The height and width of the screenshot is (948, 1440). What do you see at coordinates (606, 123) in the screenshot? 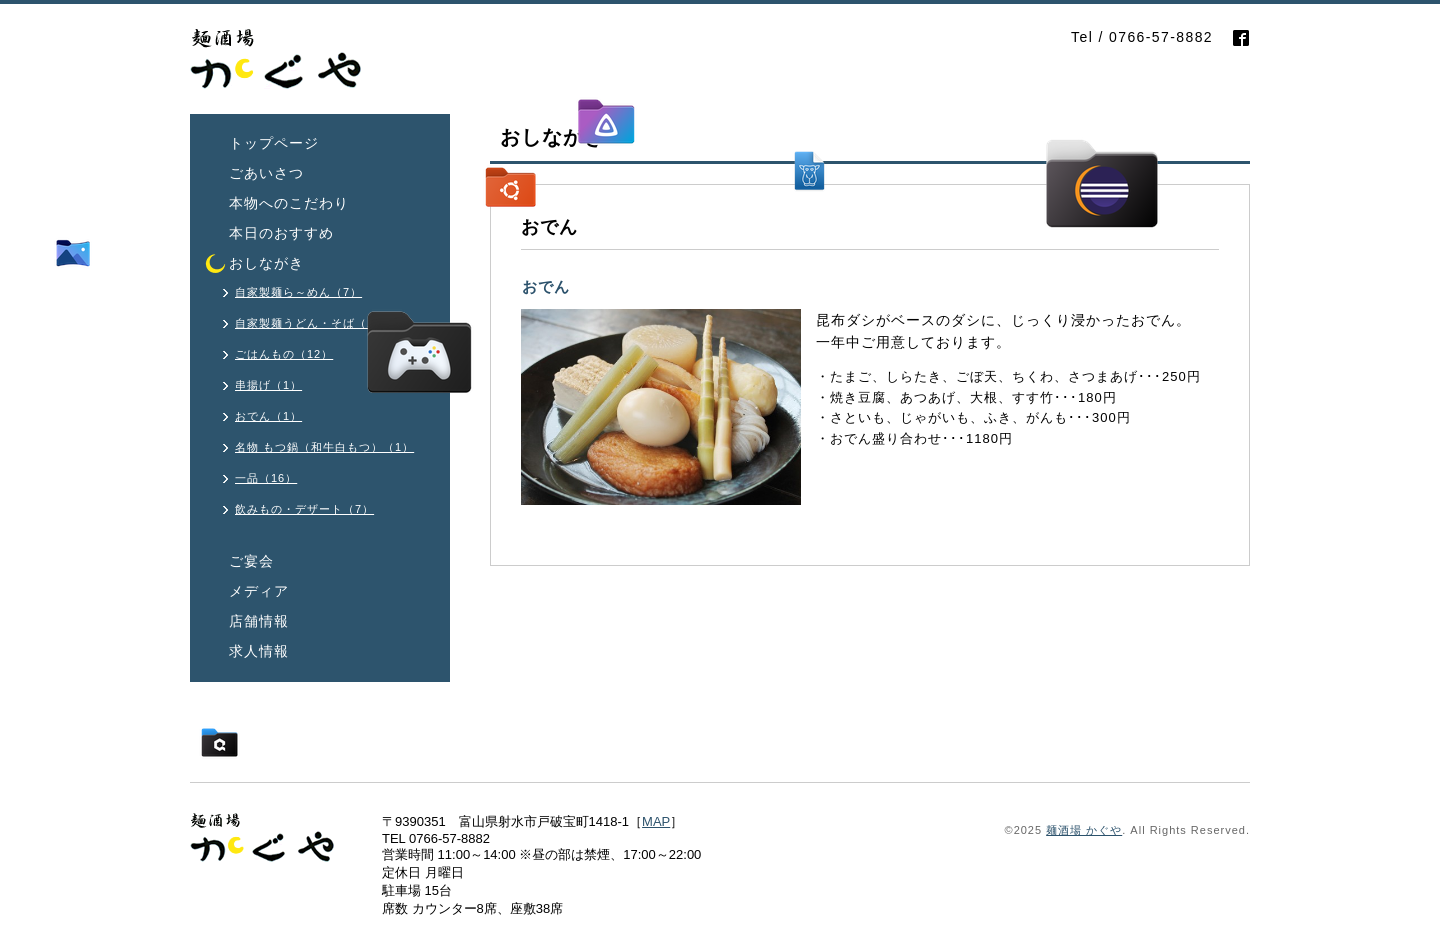
I see `open jellyfin media server folder` at bounding box center [606, 123].